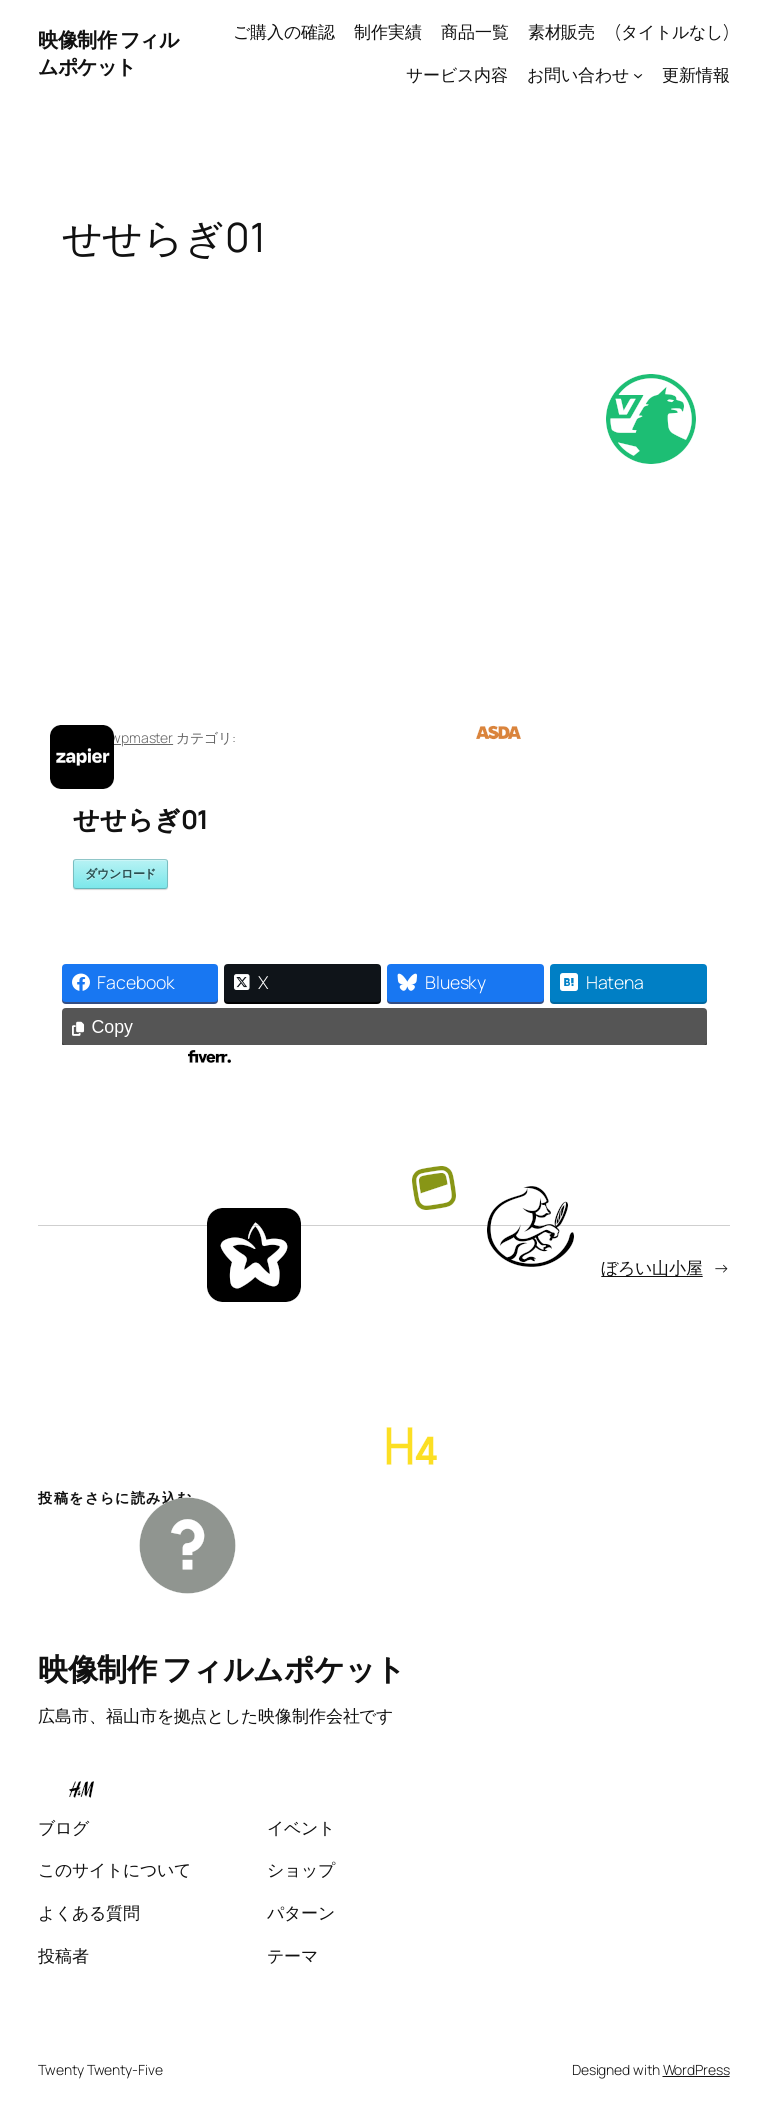 This screenshot has width=768, height=2118. What do you see at coordinates (81, 1789) in the screenshot?
I see `open the H&M shopping app` at bounding box center [81, 1789].